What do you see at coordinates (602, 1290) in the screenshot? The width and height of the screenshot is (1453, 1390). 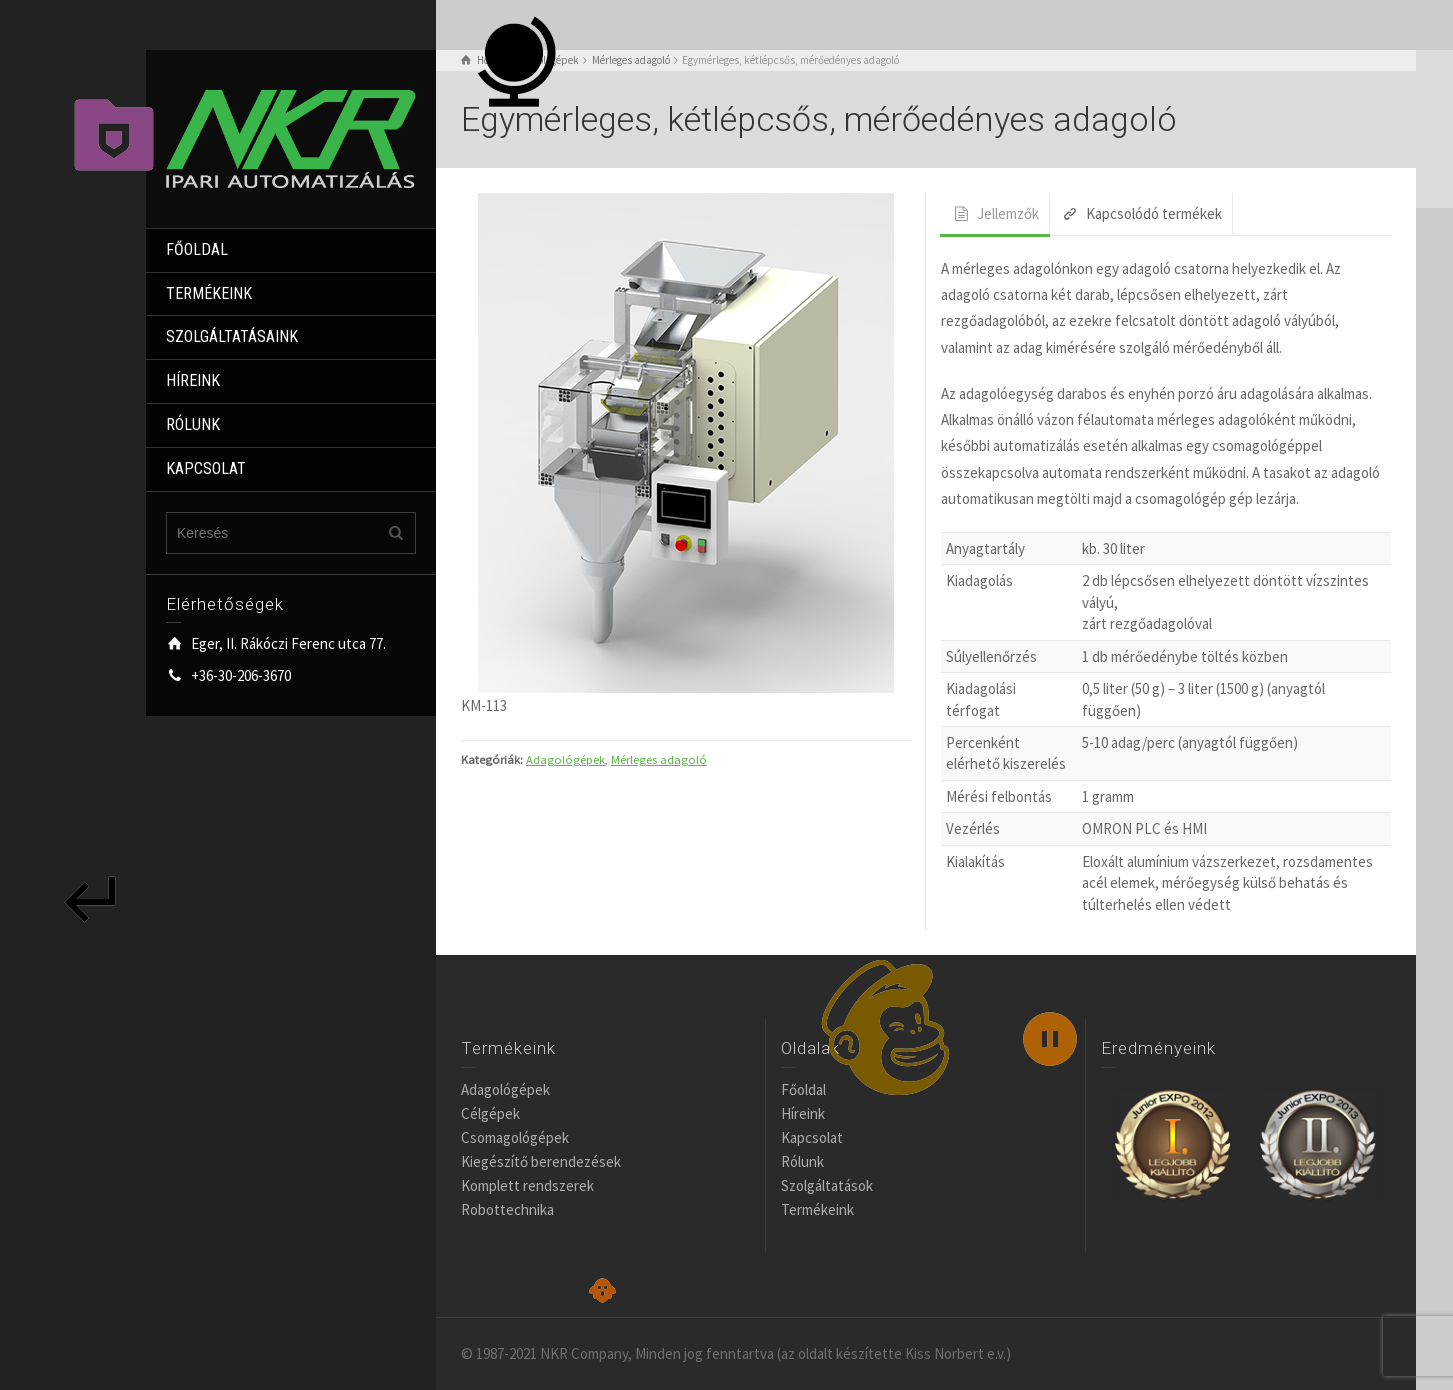 I see `ghost mode or incognito status indicator` at bounding box center [602, 1290].